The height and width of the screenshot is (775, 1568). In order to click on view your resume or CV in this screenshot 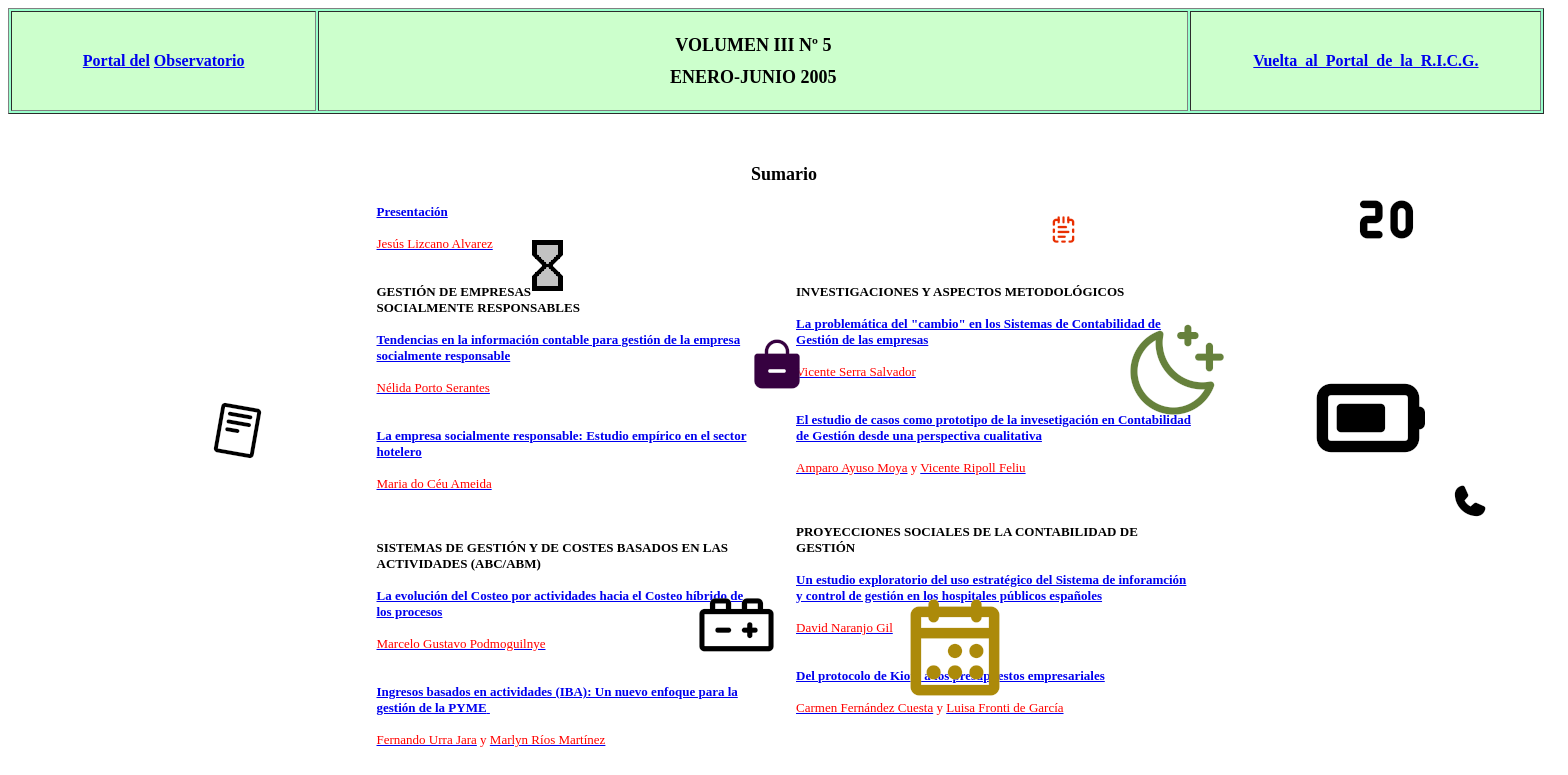, I will do `click(237, 430)`.